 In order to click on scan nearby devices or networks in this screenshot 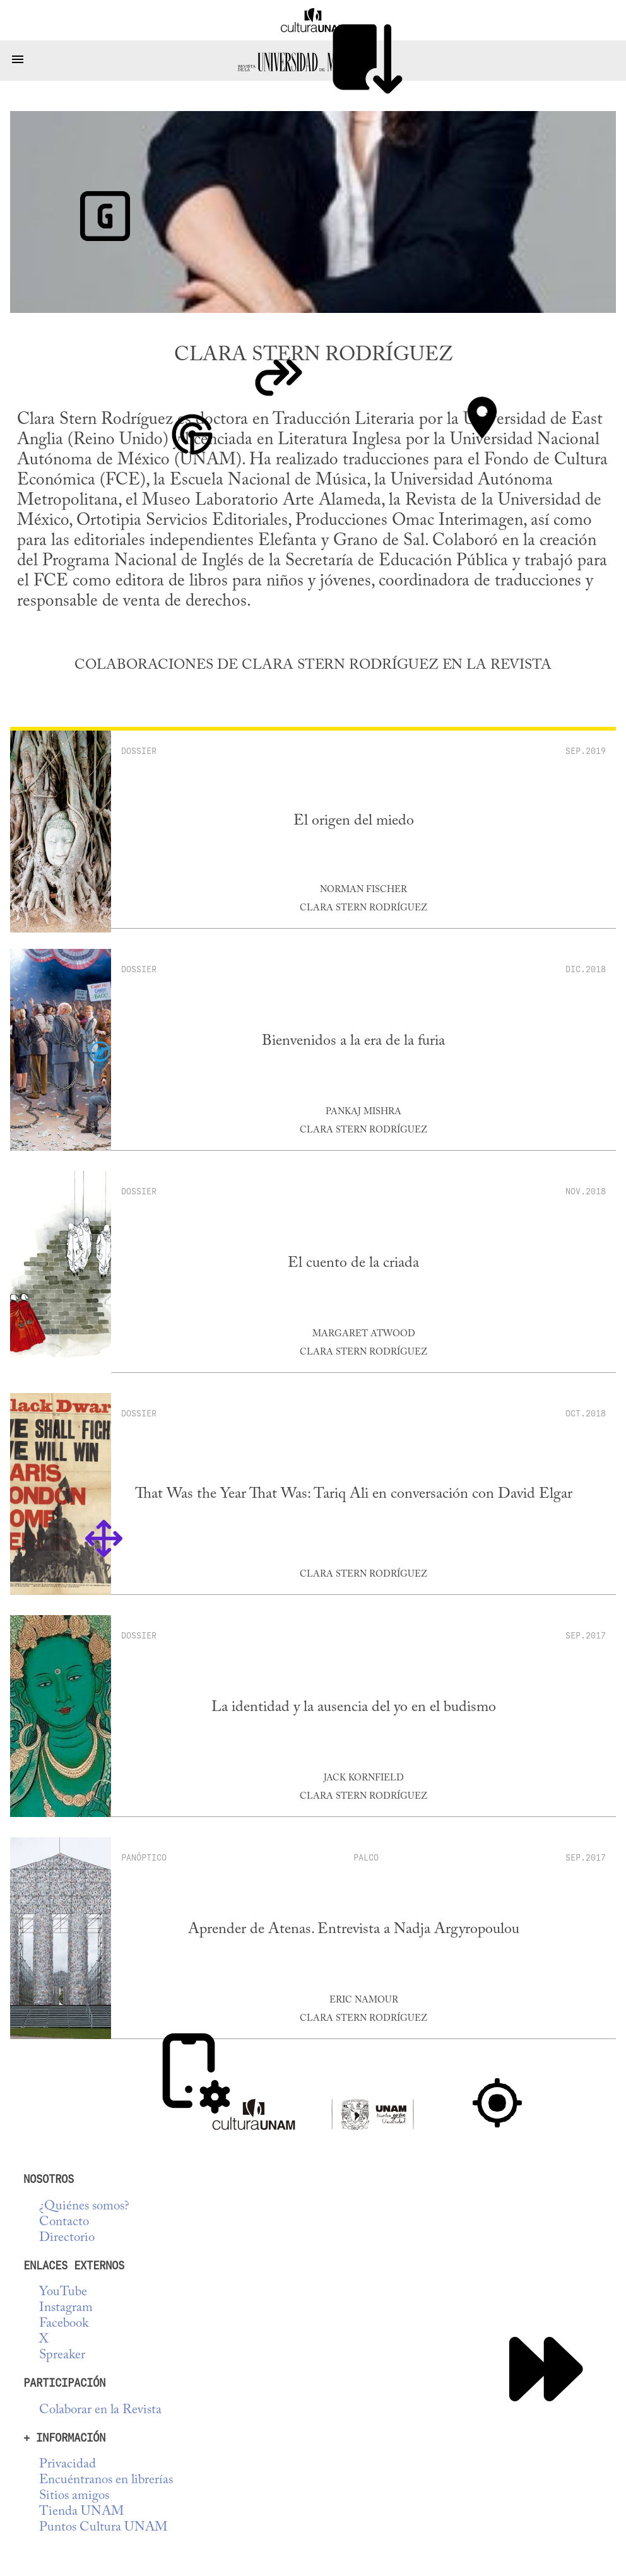, I will do `click(192, 434)`.